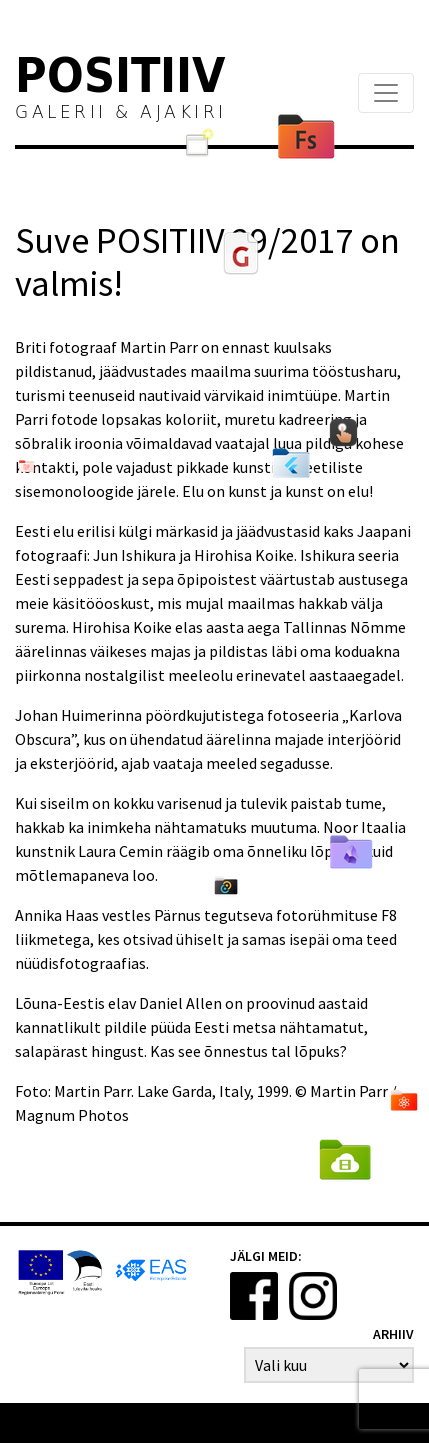  I want to click on open a new window, so click(199, 143).